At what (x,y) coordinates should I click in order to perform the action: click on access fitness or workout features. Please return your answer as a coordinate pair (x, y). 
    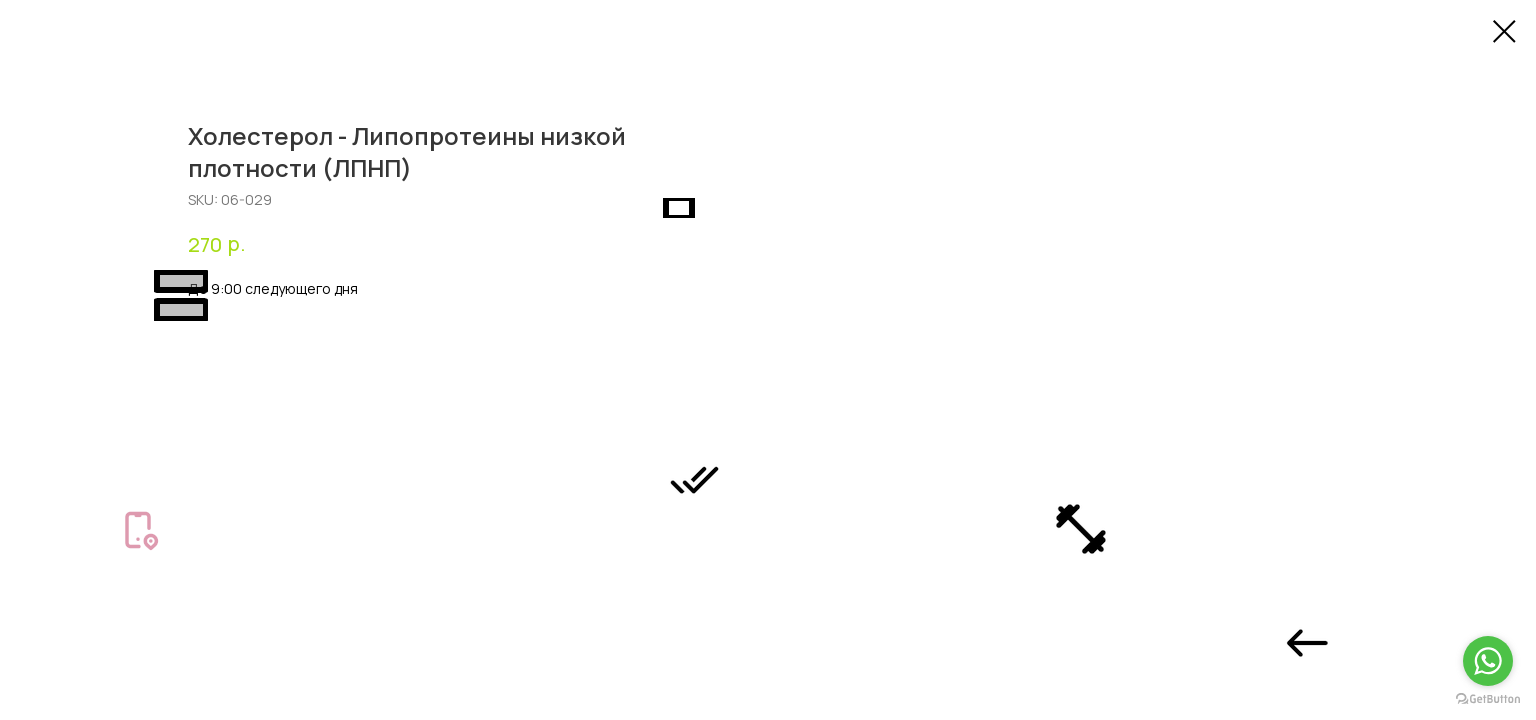
    Looking at the image, I should click on (1081, 529).